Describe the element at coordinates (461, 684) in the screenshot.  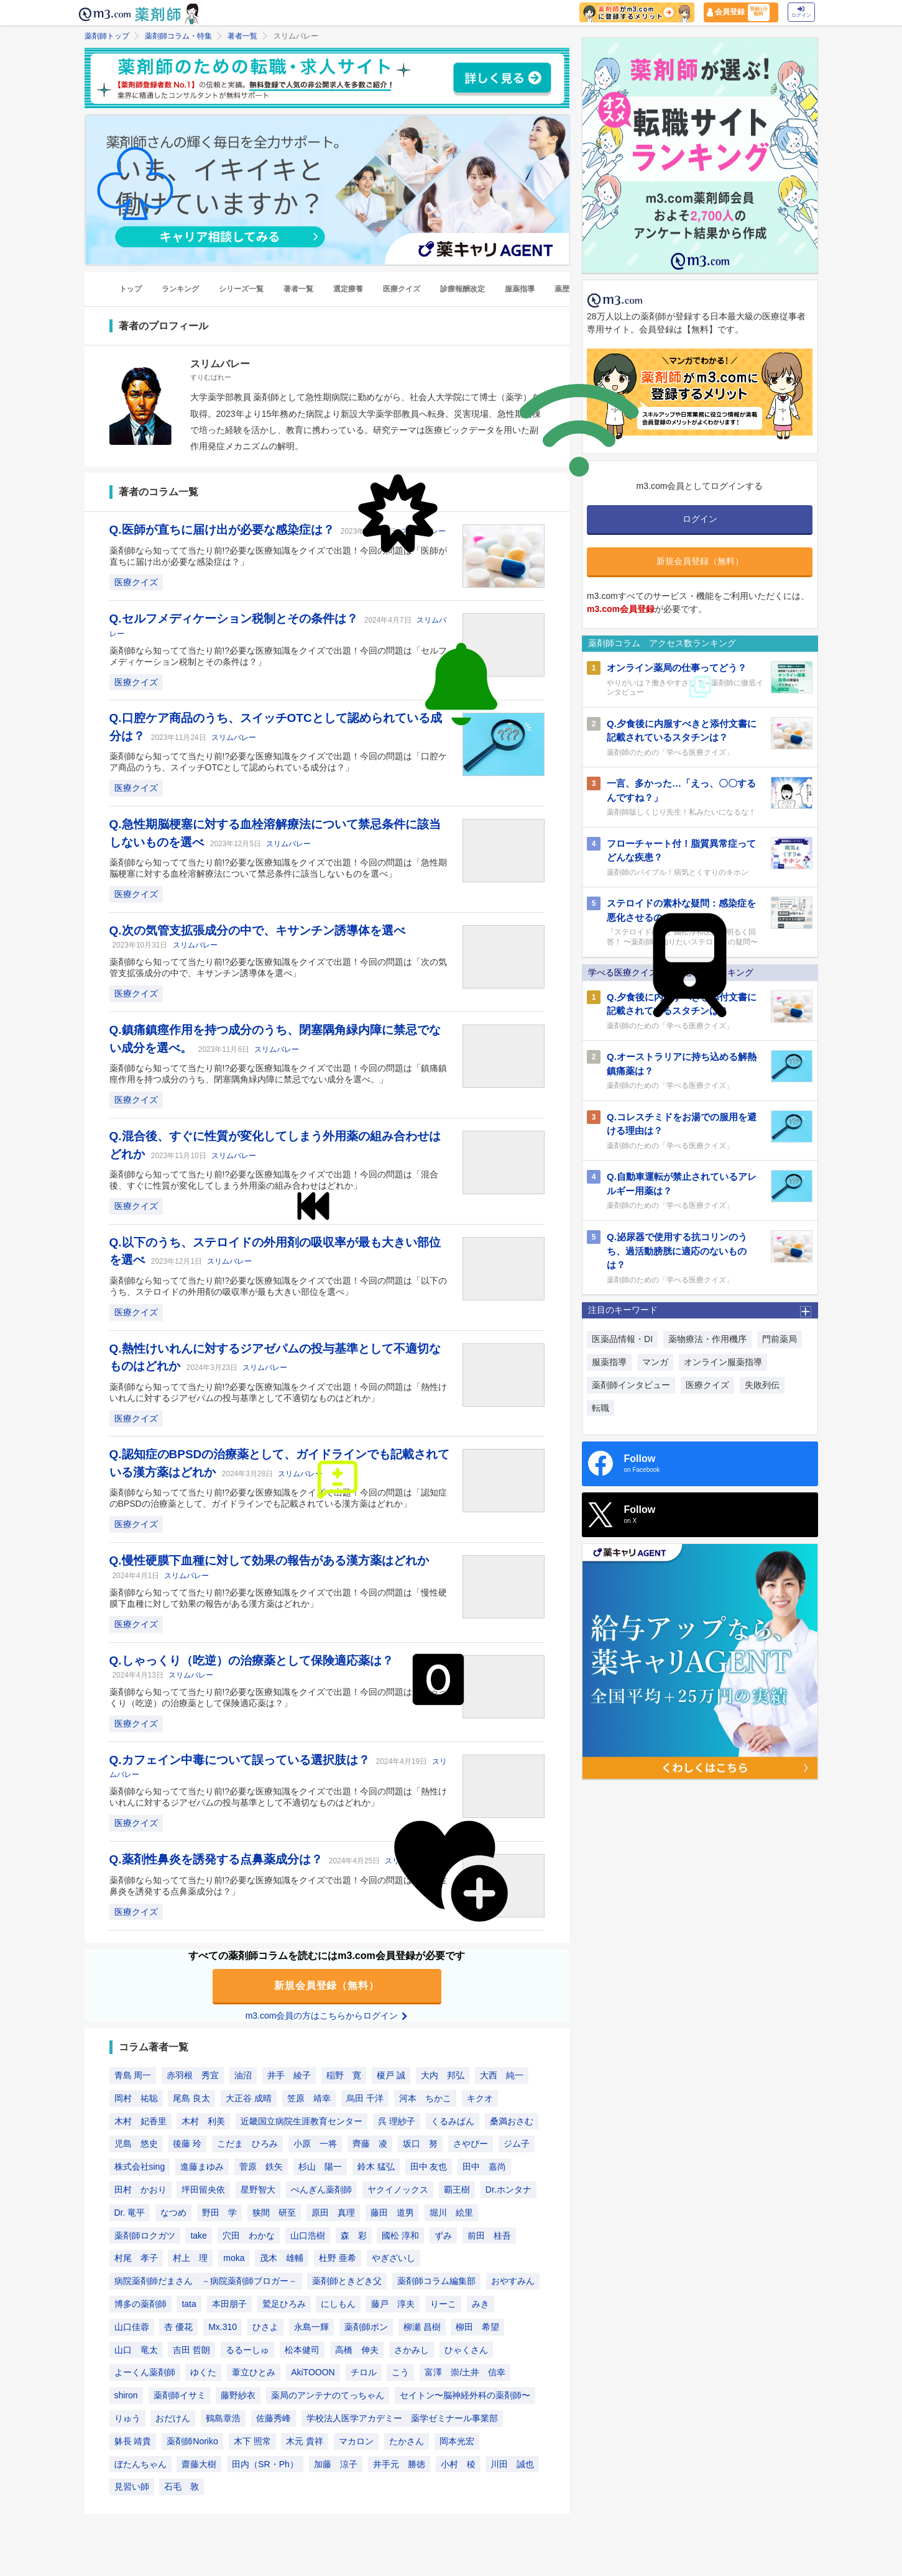
I see `view notifications` at that location.